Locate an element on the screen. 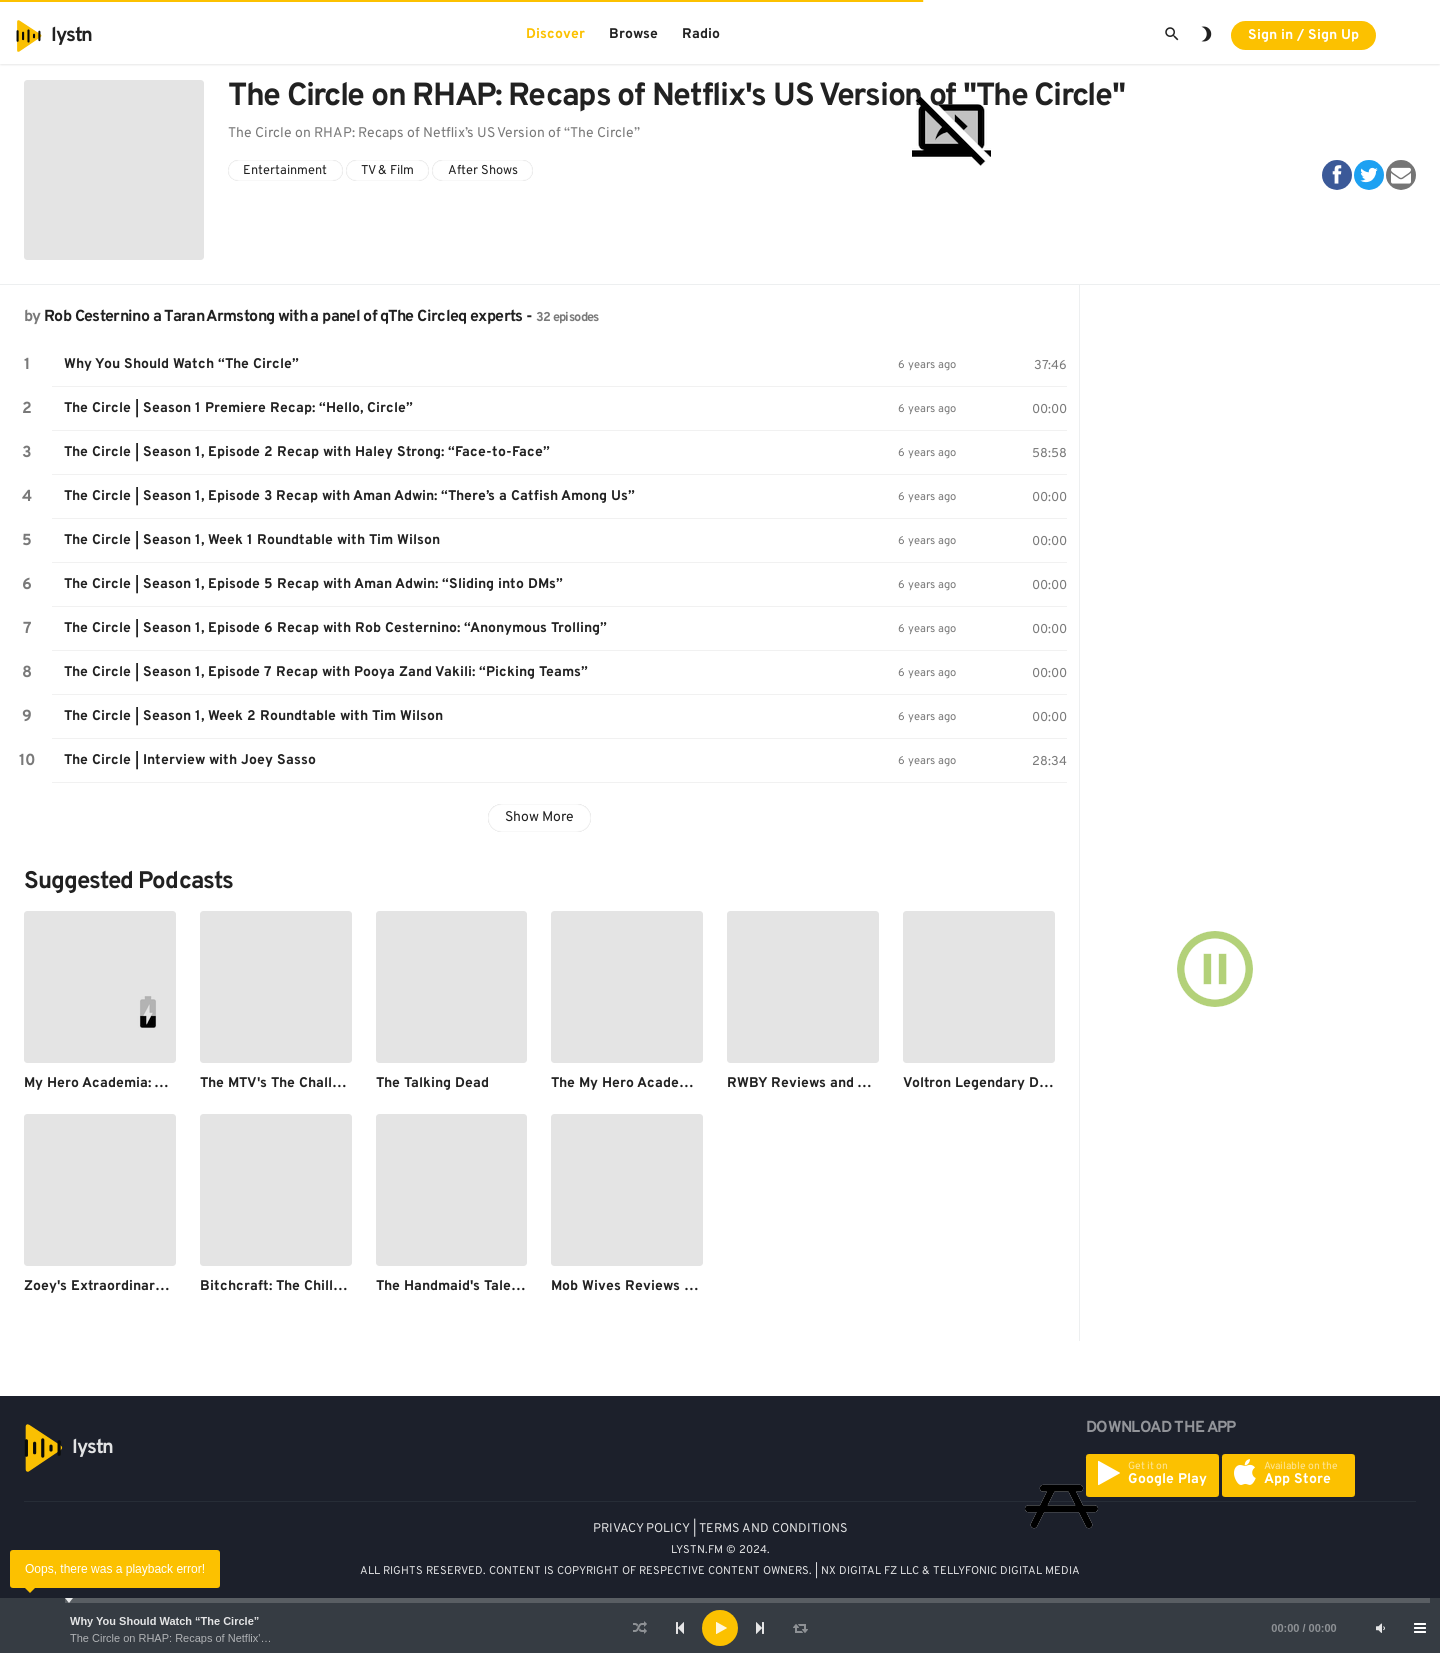  pause media playback is located at coordinates (1215, 969).